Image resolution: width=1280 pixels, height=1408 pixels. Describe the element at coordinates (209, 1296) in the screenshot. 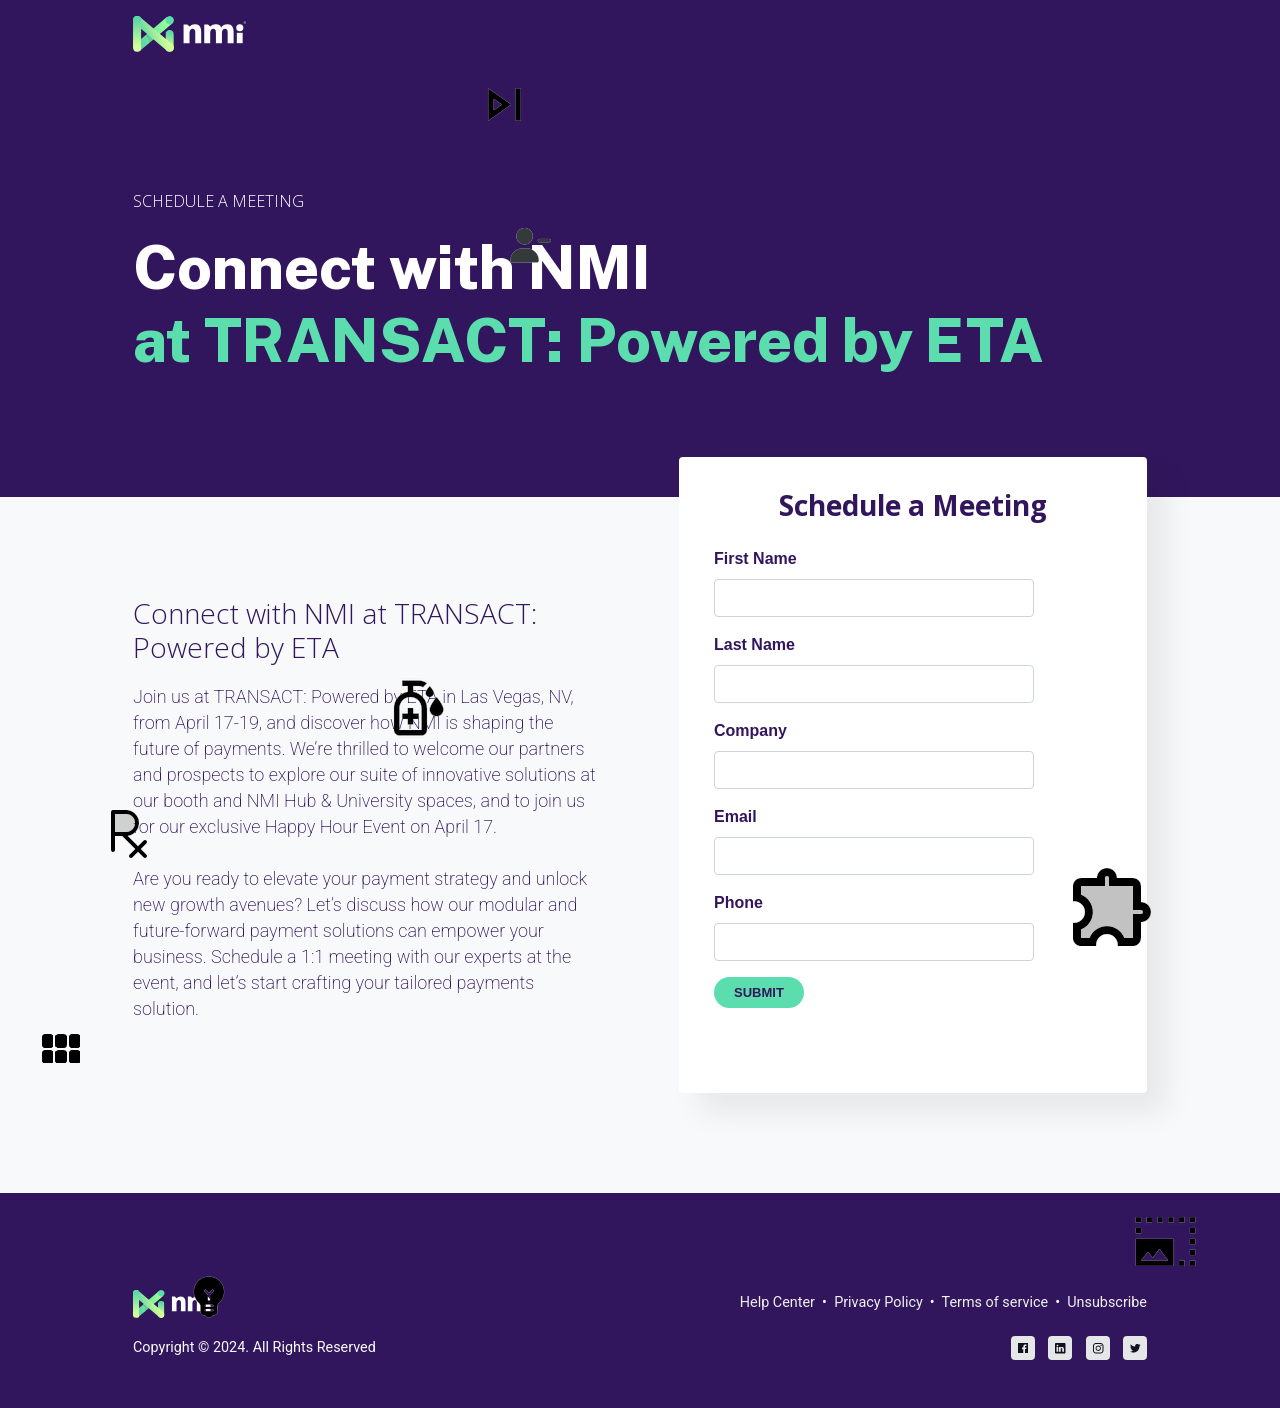

I see `access tips or ideas` at that location.